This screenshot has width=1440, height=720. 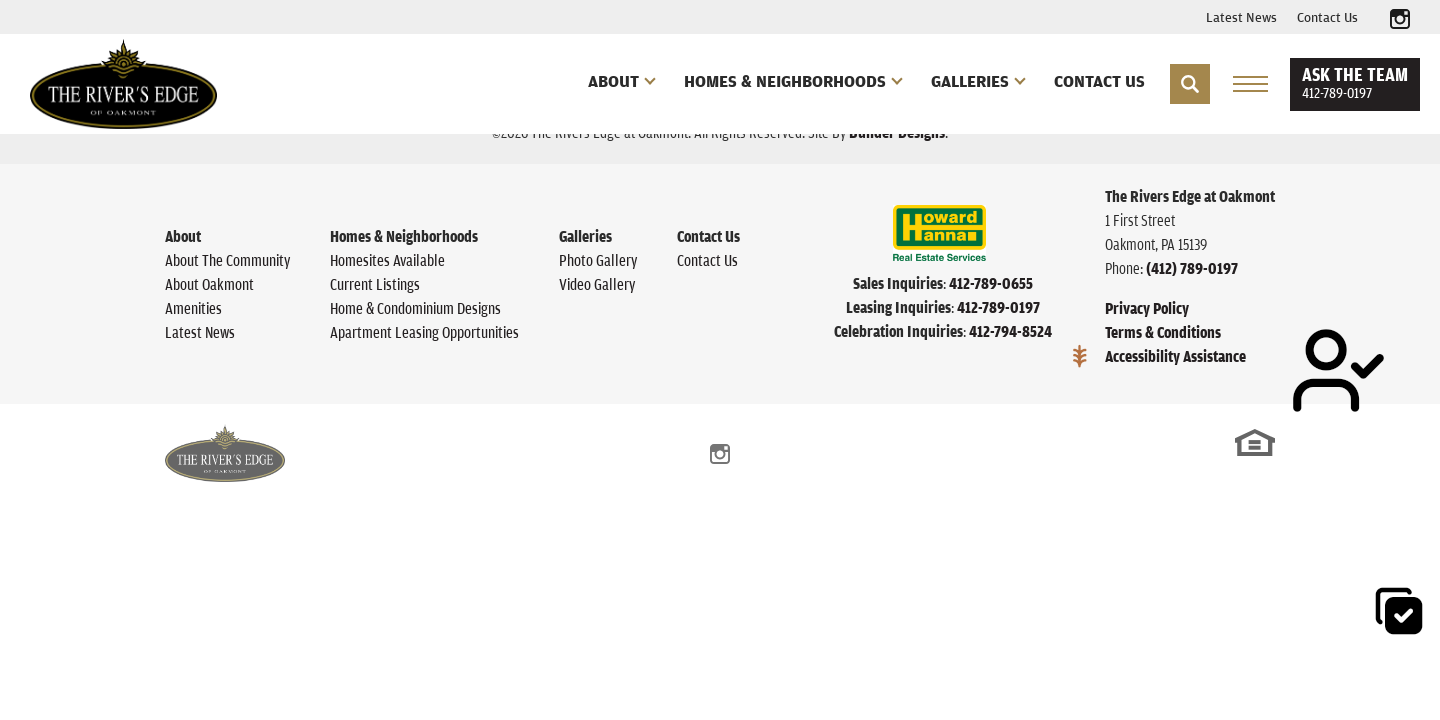 What do you see at coordinates (1399, 611) in the screenshot?
I see `content copied to clipboard successfully` at bounding box center [1399, 611].